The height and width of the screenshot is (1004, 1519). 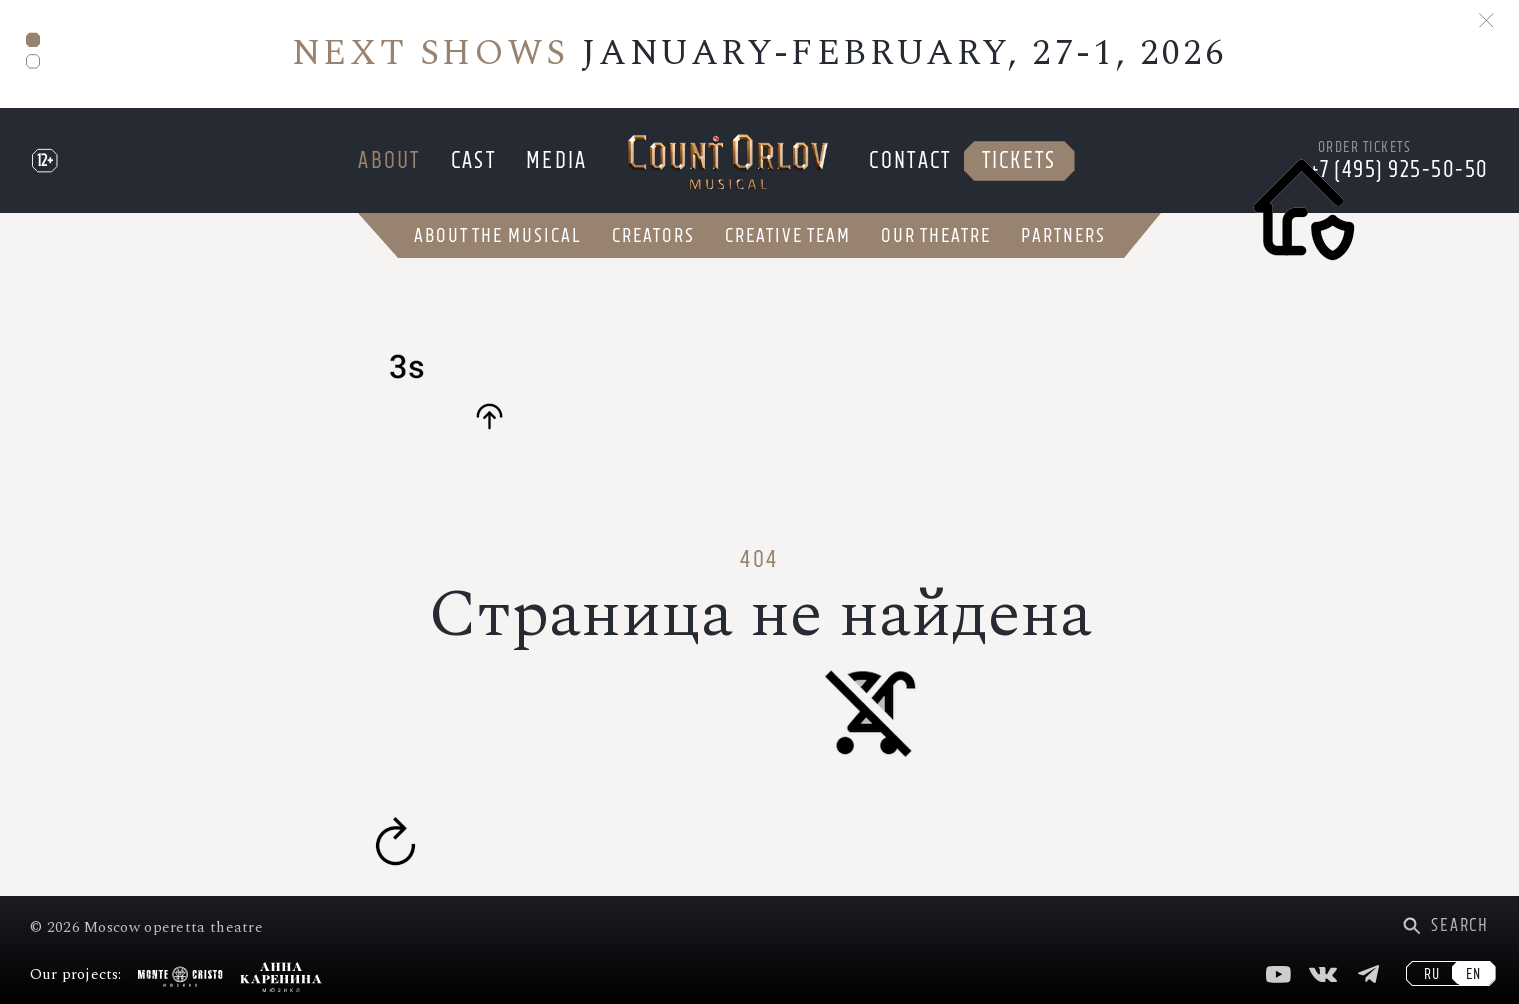 I want to click on refresh the current page or content, so click(x=395, y=841).